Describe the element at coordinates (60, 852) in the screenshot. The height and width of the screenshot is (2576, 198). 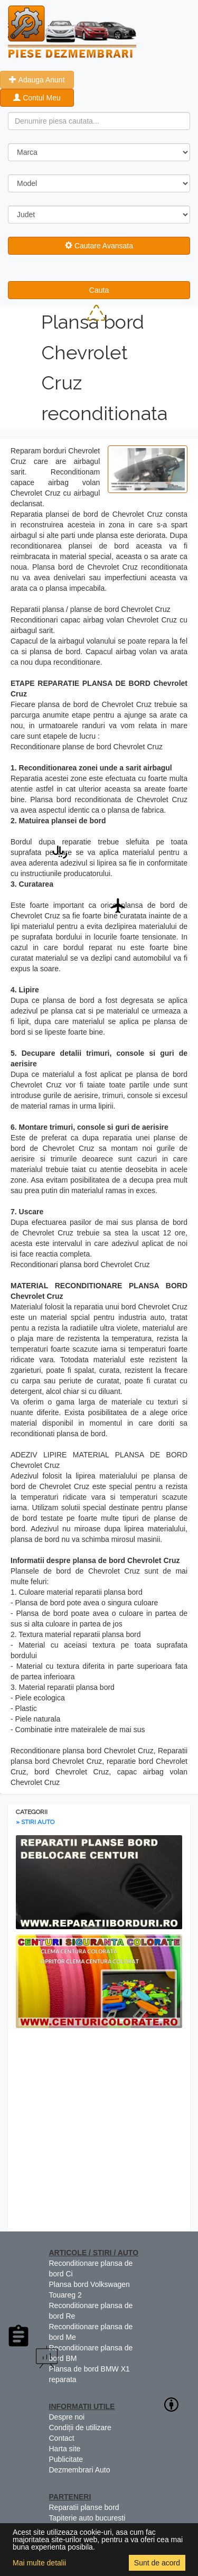
I see `indicates price or amount in Iranian rial currency` at that location.